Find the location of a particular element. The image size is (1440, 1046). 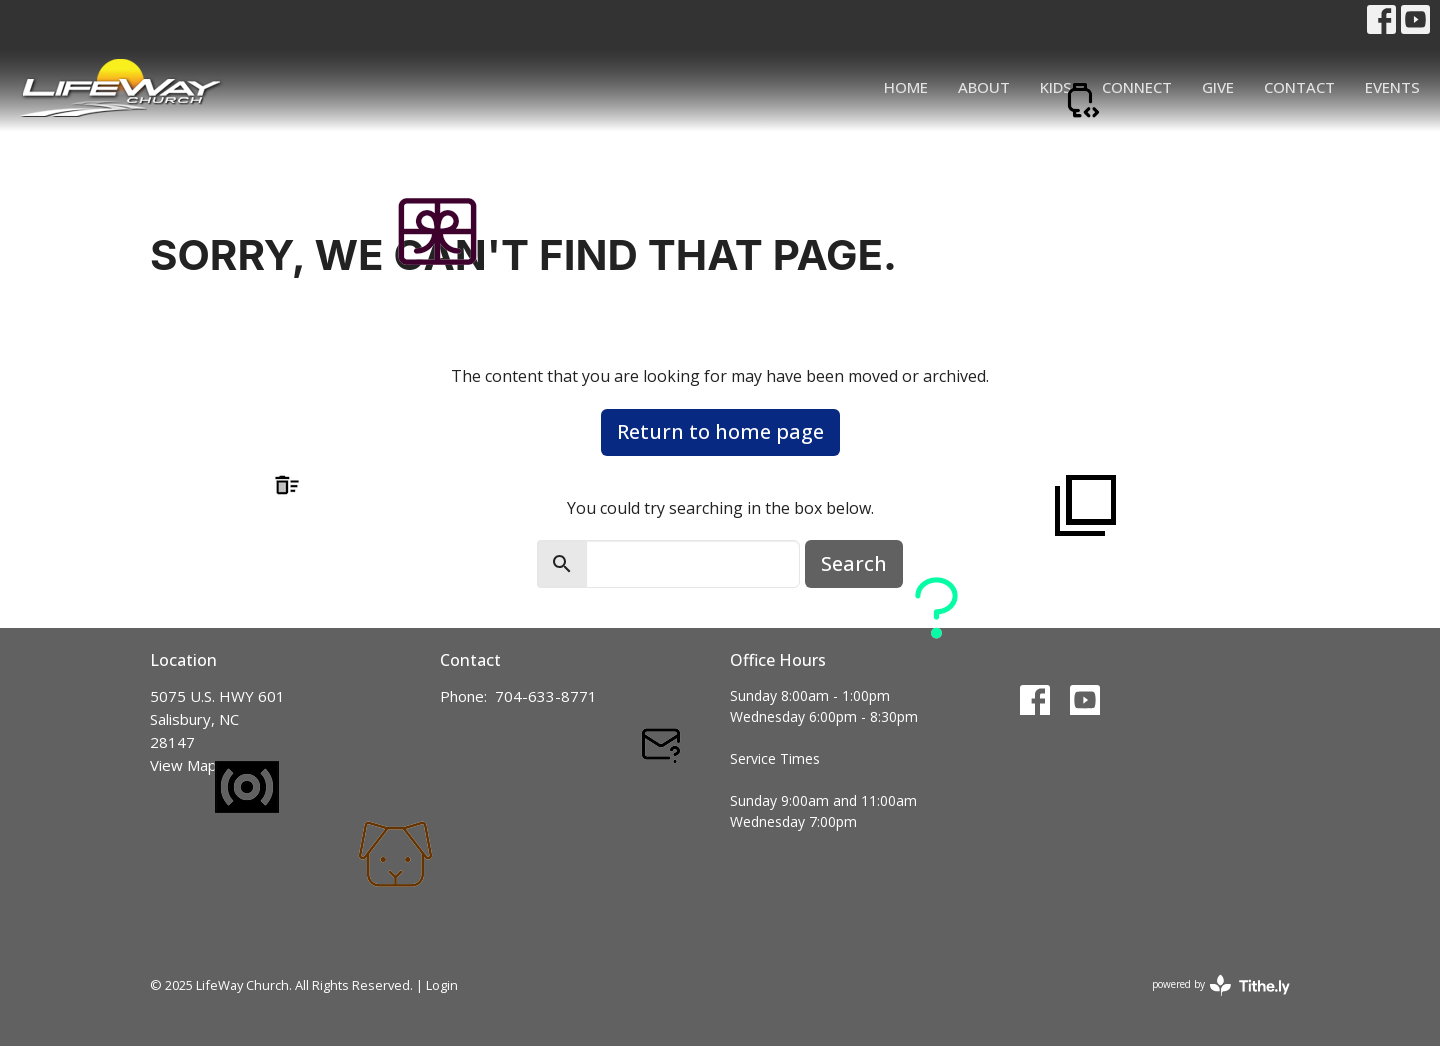

bulk delete selected items is located at coordinates (287, 485).